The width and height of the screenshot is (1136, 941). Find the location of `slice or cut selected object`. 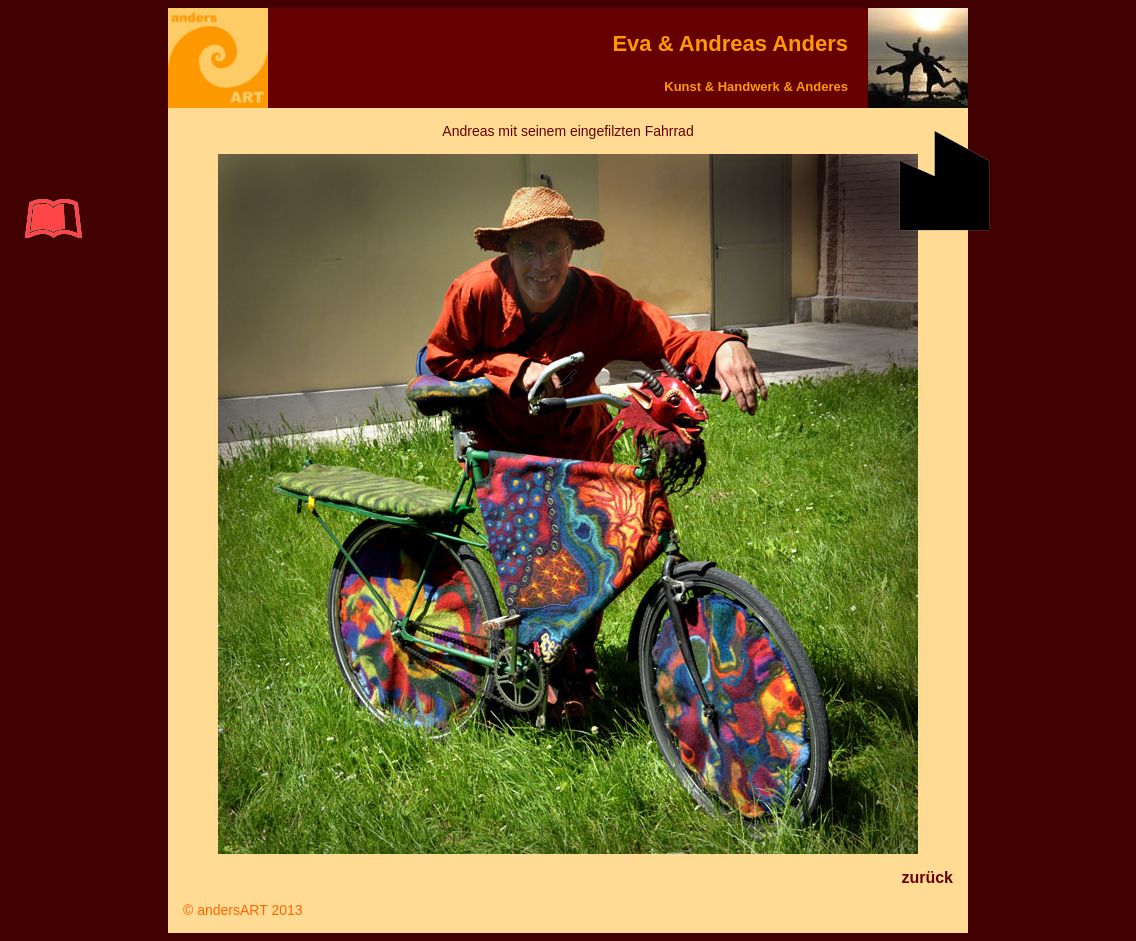

slice or cut selected object is located at coordinates (568, 377).